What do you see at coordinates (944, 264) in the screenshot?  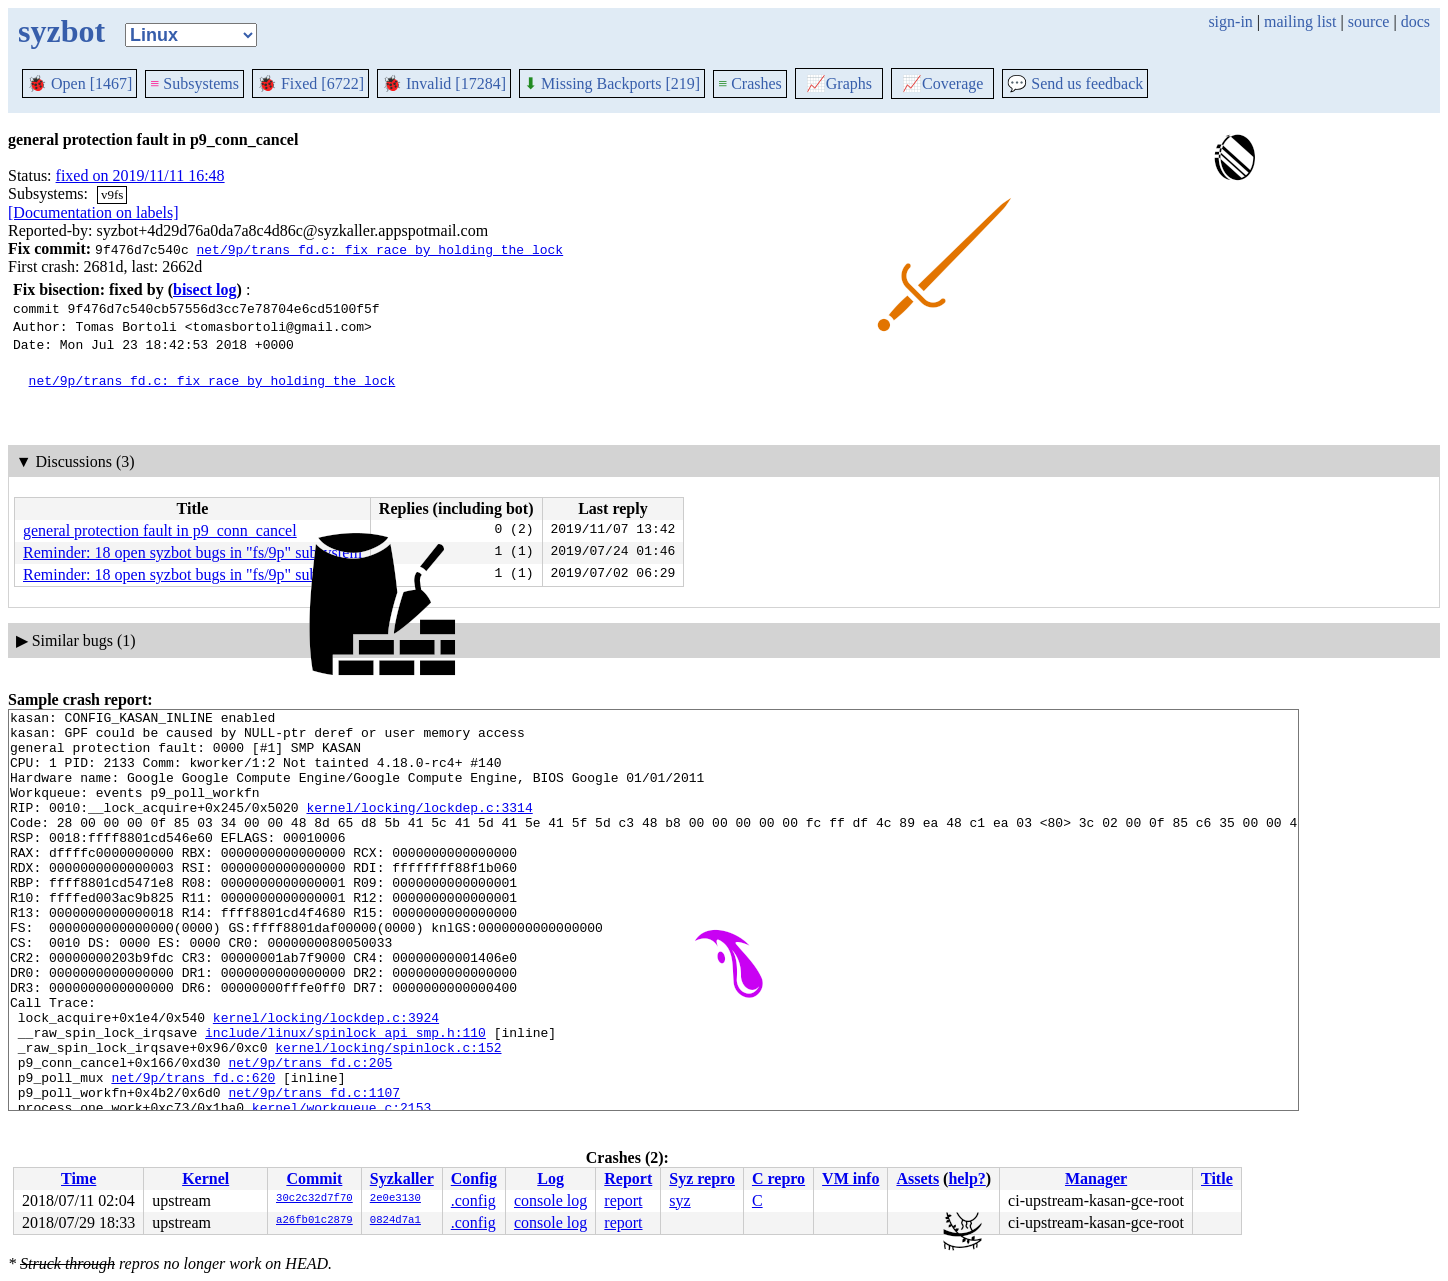 I see `equip a stiletto or dagger weapon` at bounding box center [944, 264].